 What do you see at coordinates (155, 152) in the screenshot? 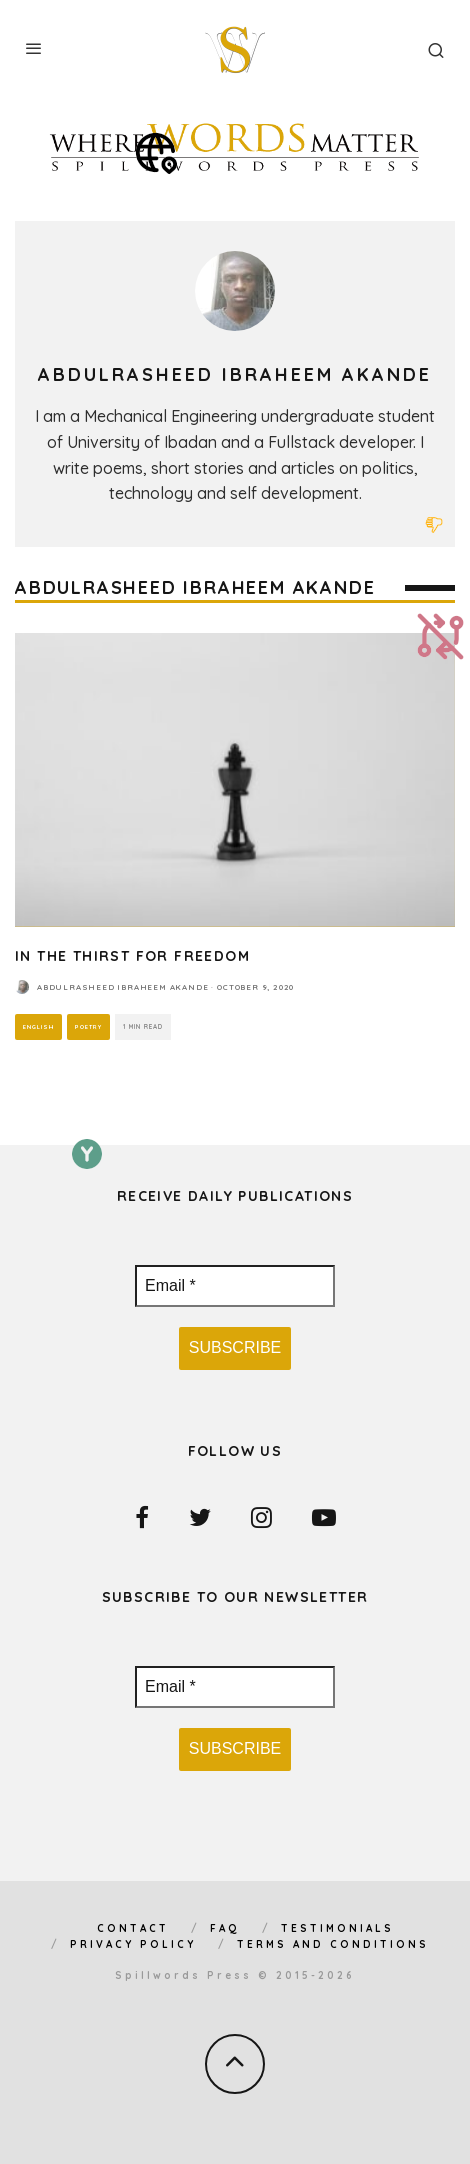
I see `view location on world map` at bounding box center [155, 152].